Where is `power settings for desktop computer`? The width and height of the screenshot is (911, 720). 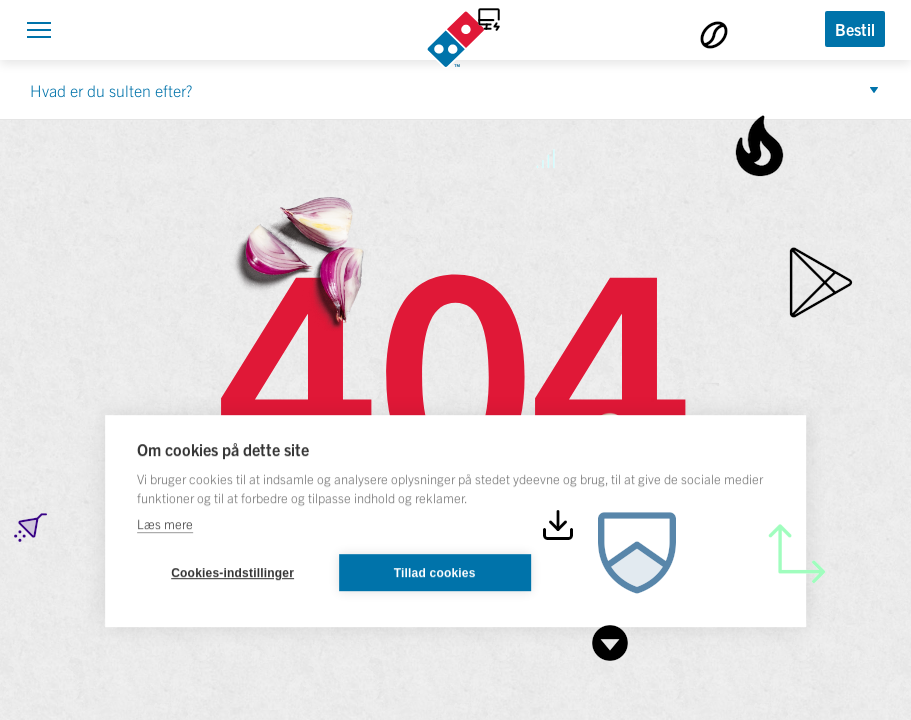
power settings for desktop computer is located at coordinates (489, 19).